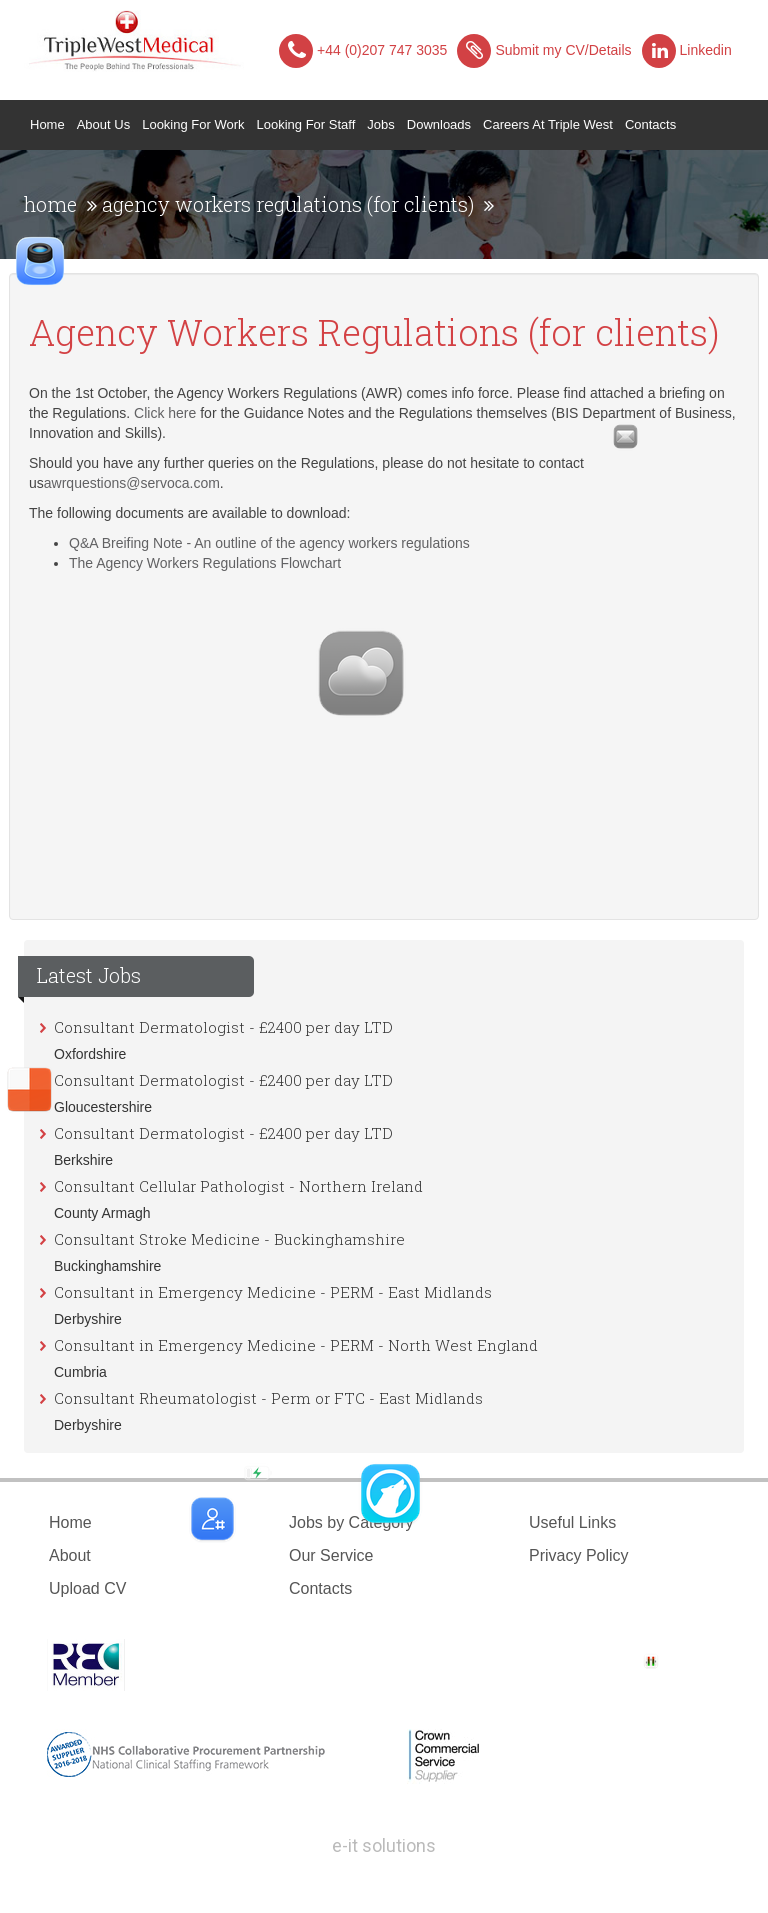  What do you see at coordinates (258, 1473) in the screenshot?
I see `indicates battery is charging at 20% capacity` at bounding box center [258, 1473].